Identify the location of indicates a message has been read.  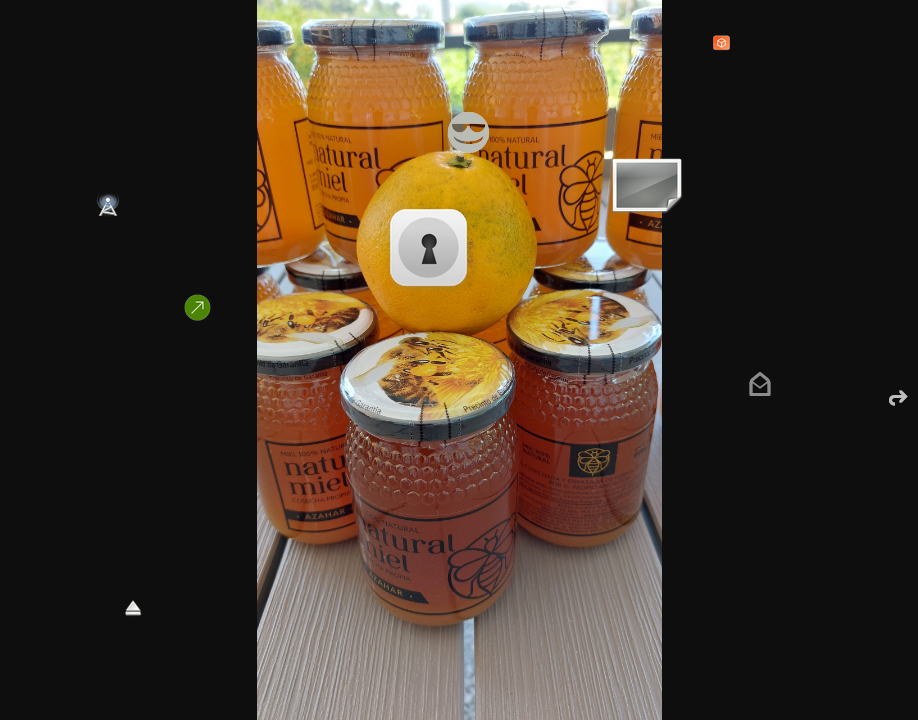
(760, 384).